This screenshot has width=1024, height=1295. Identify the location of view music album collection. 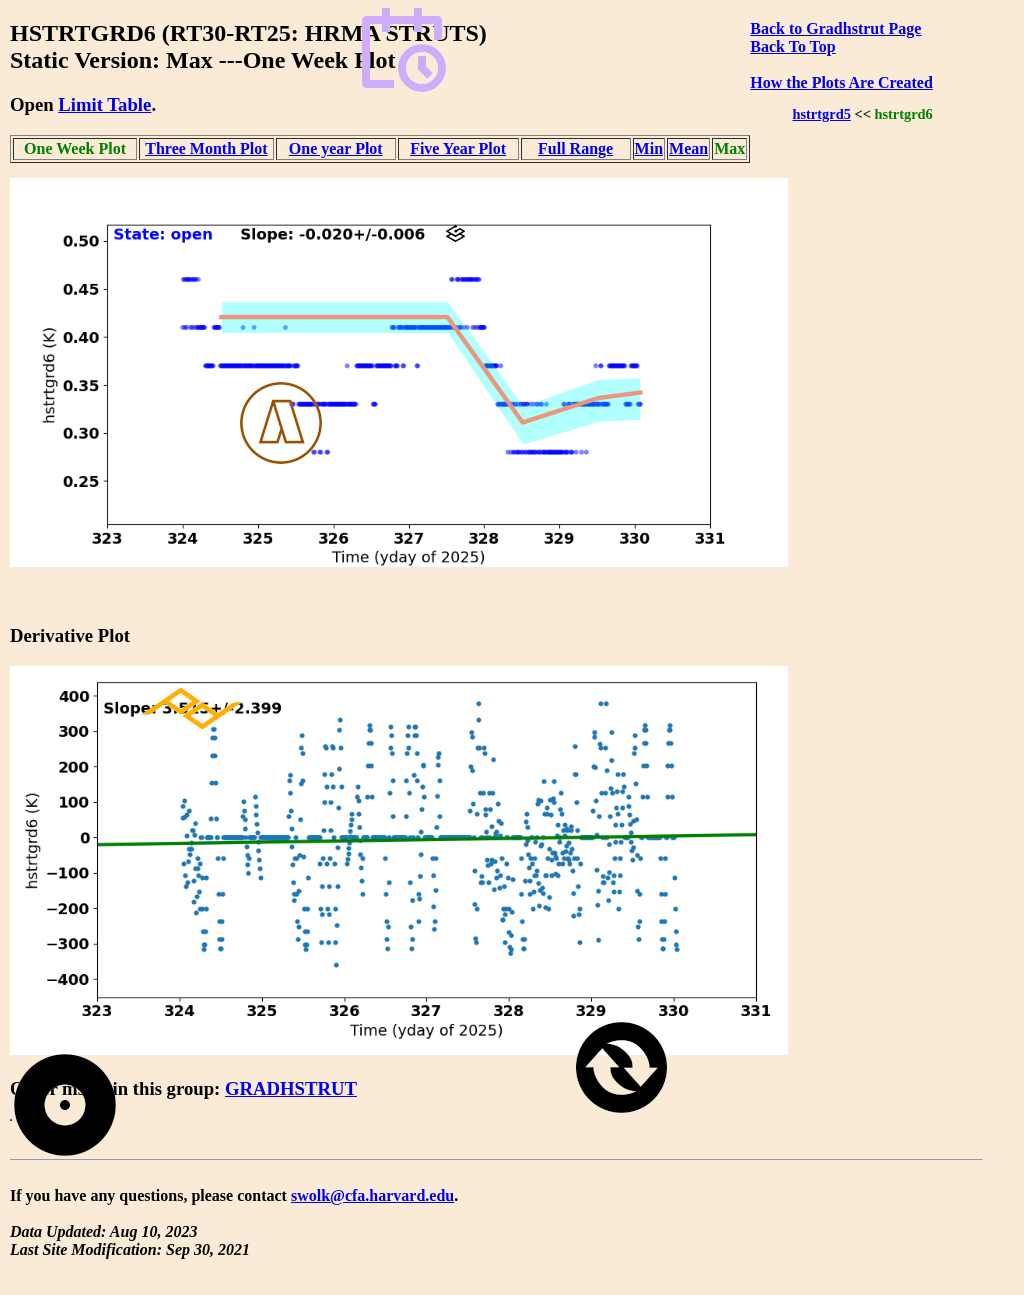
(65, 1105).